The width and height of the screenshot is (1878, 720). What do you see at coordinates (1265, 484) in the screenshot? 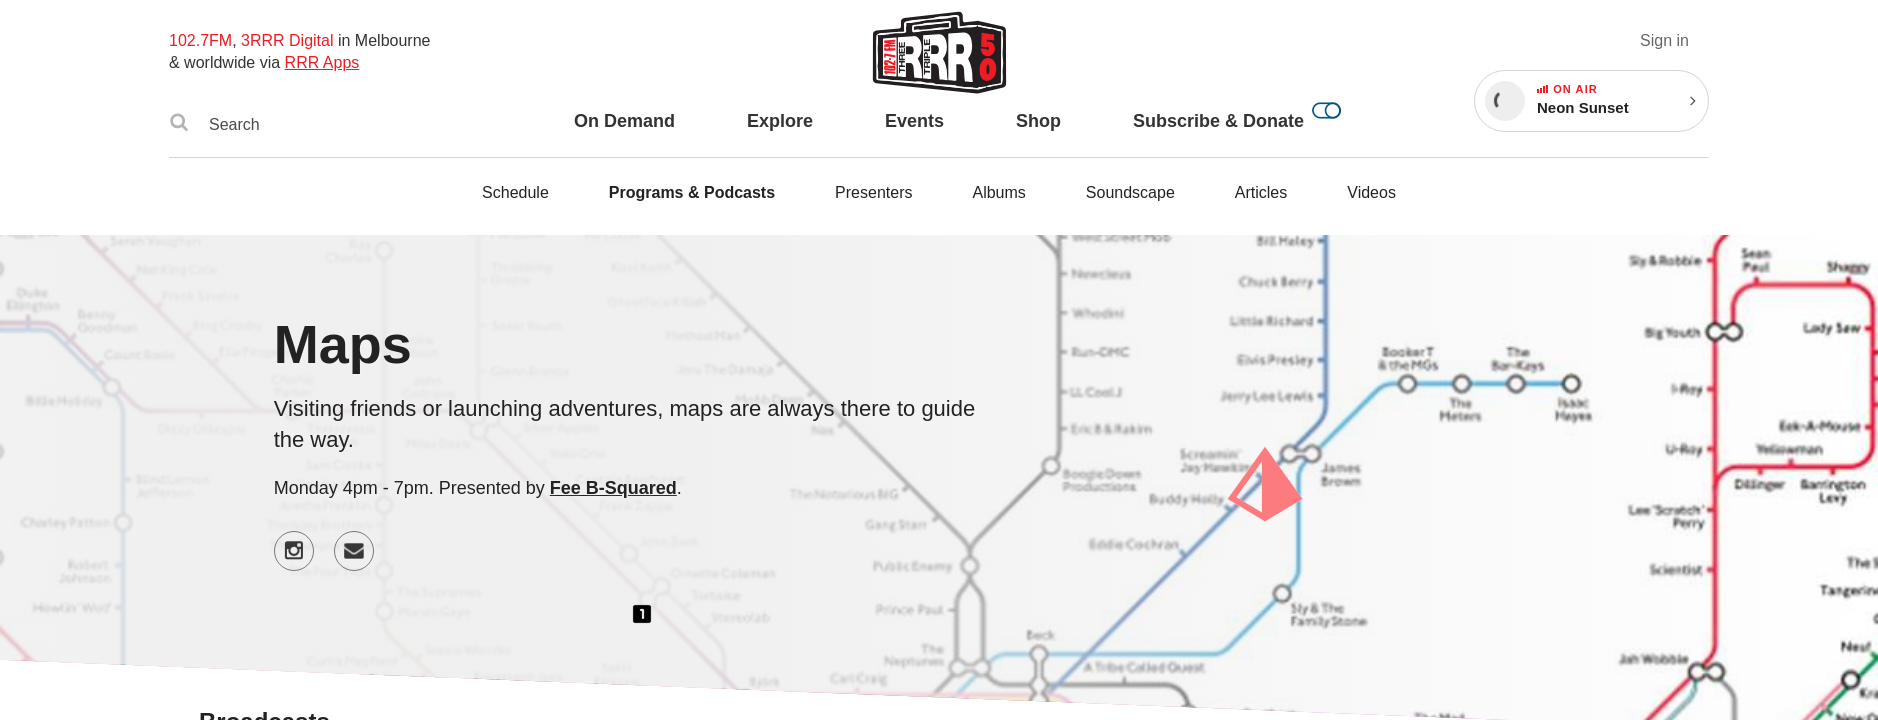
I see `access 3D modeling or rendering tools` at bounding box center [1265, 484].